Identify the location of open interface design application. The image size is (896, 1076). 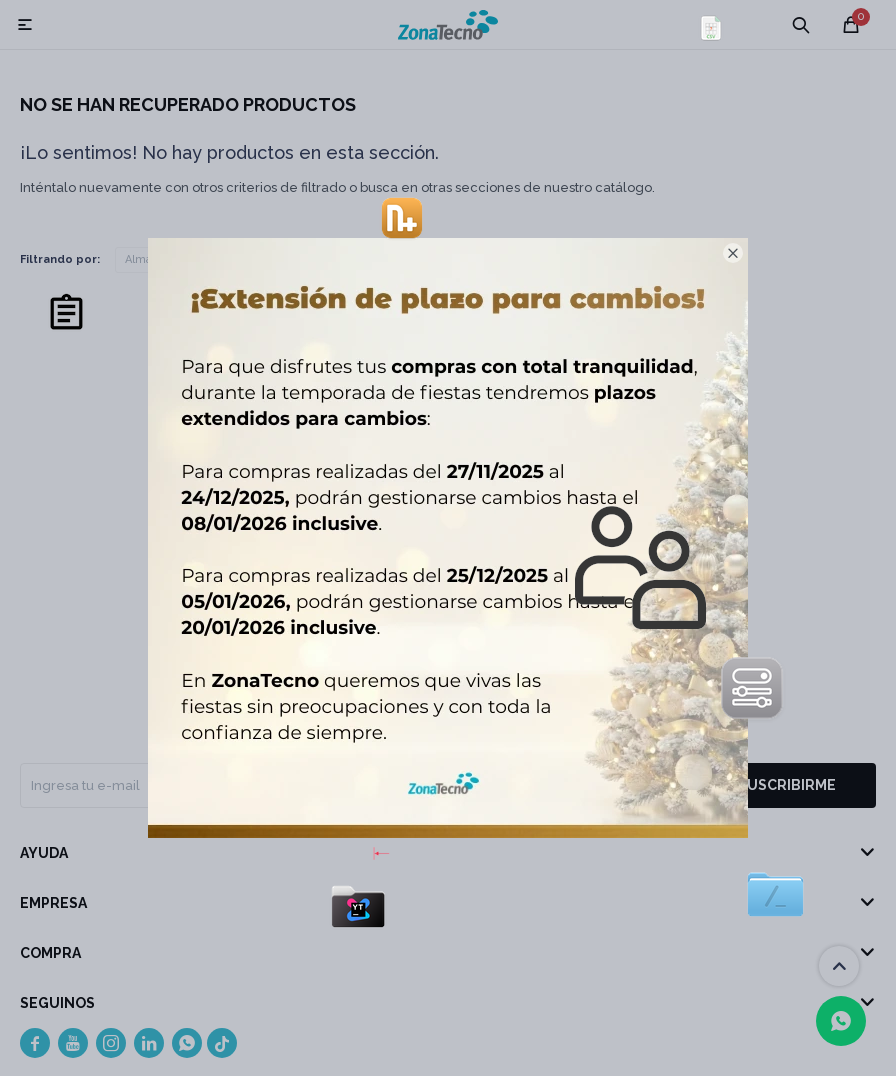
(752, 688).